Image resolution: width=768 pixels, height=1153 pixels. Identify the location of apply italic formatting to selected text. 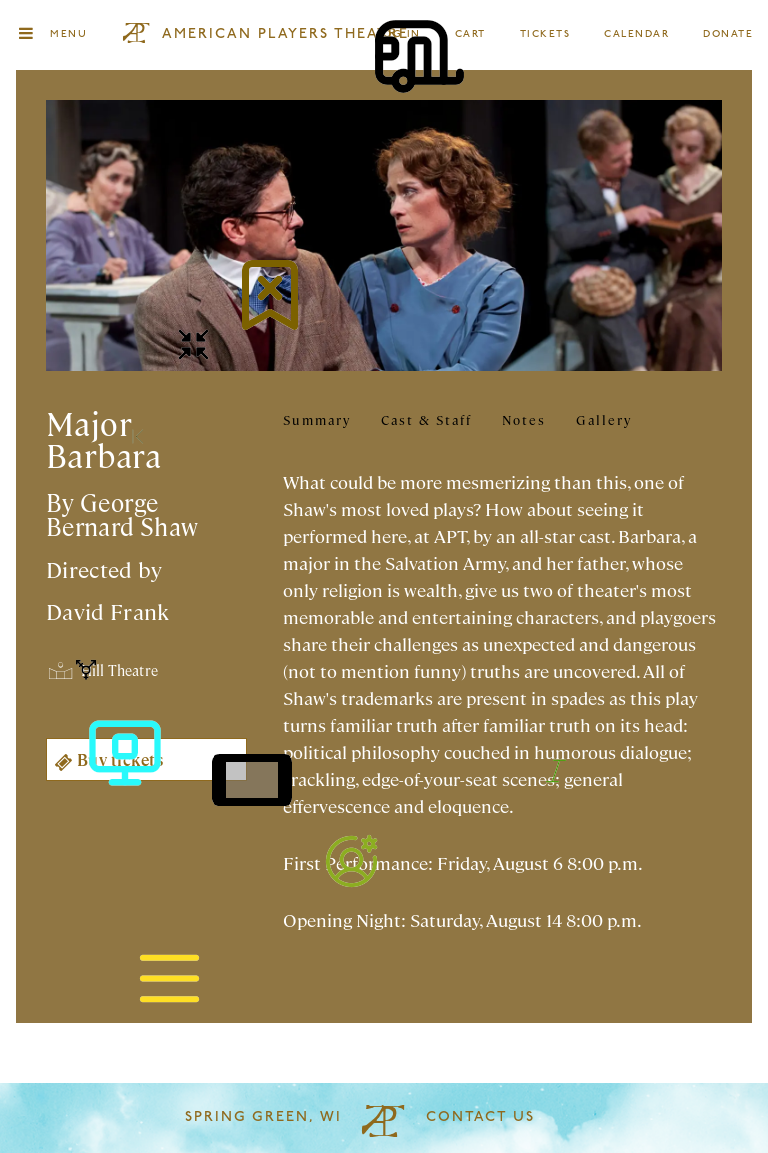
(556, 771).